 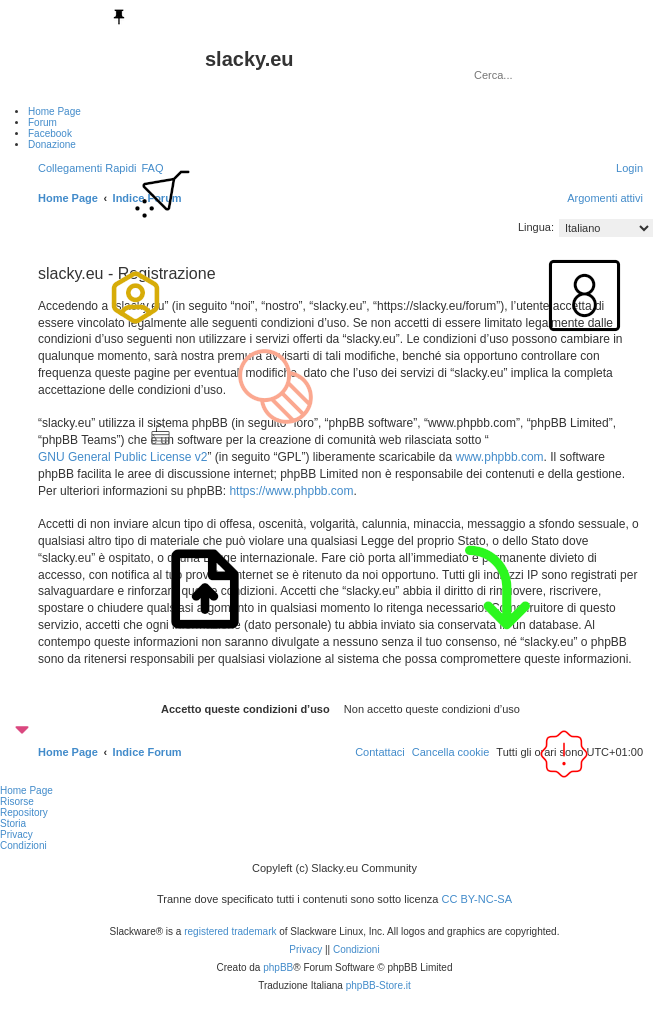 What do you see at coordinates (160, 435) in the screenshot?
I see `unlocked or unsecured state` at bounding box center [160, 435].